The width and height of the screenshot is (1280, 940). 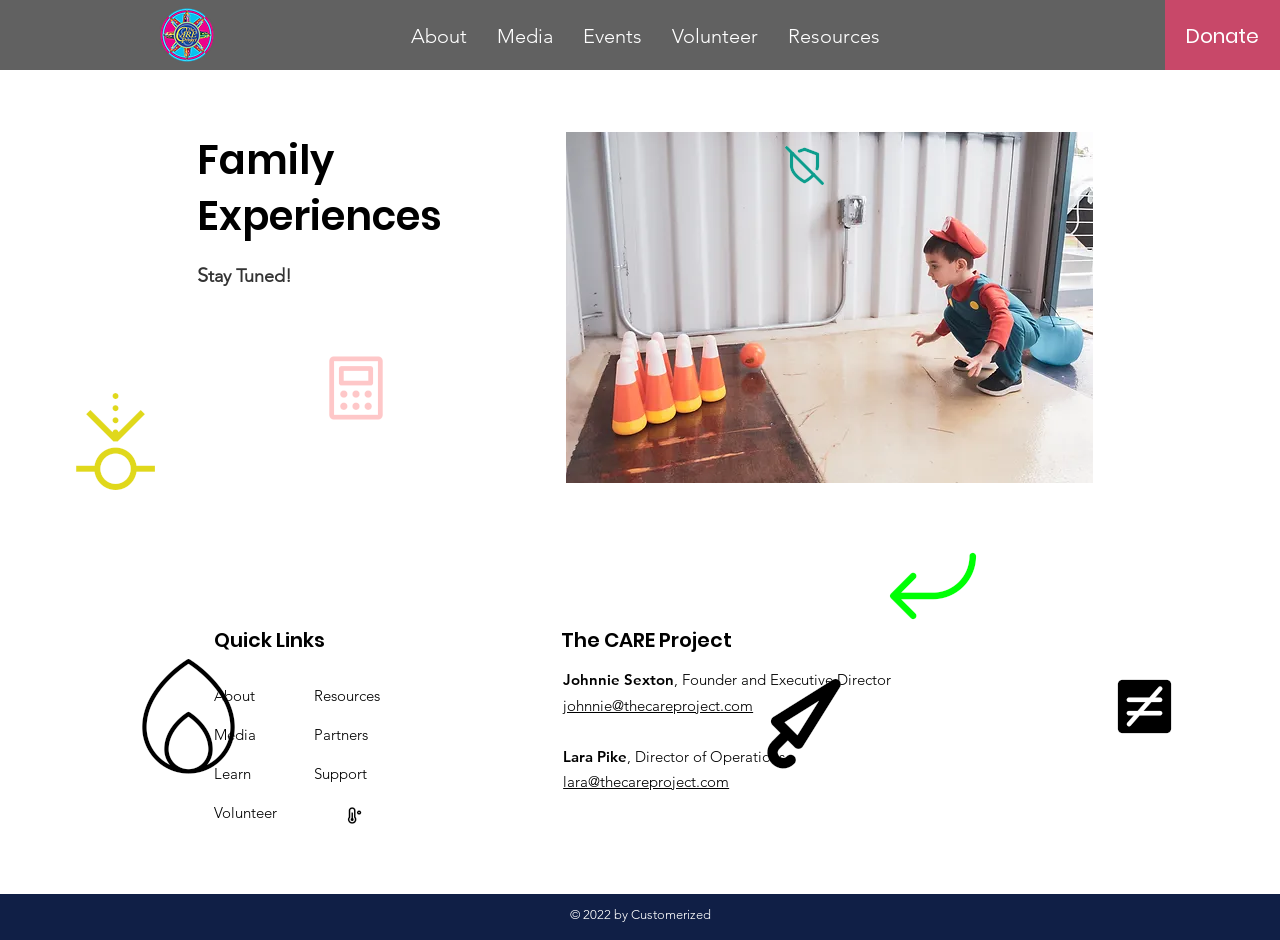 I want to click on indicates trending or hot content, so click(x=188, y=718).